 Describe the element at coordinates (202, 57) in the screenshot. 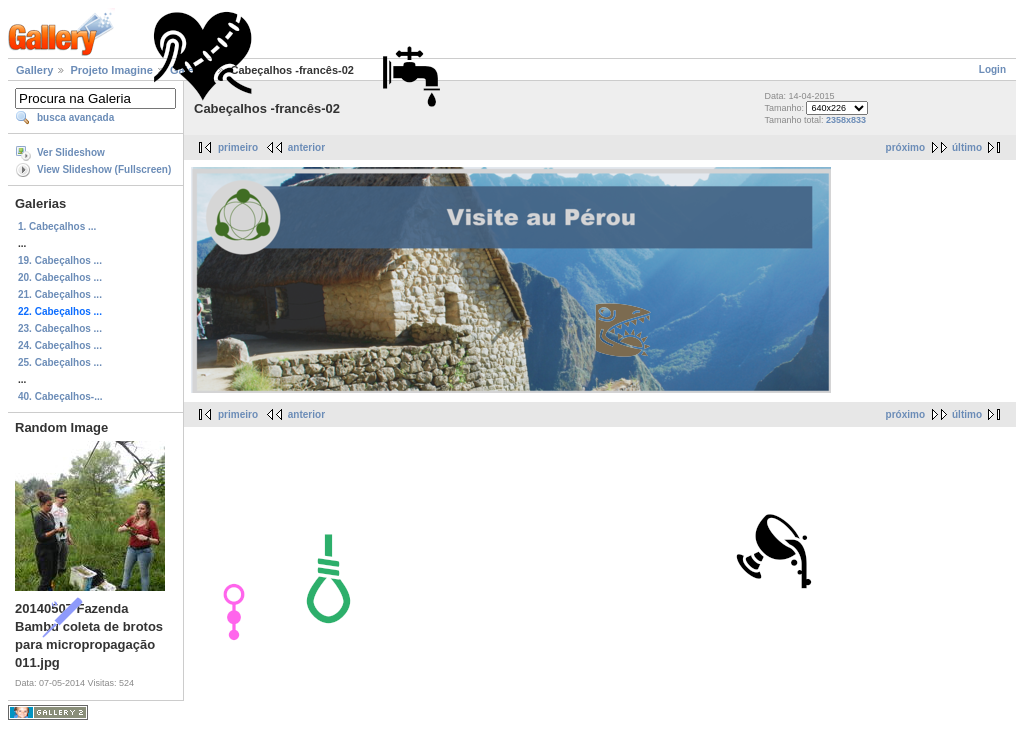

I see `indicates health regeneration or healing status` at that location.